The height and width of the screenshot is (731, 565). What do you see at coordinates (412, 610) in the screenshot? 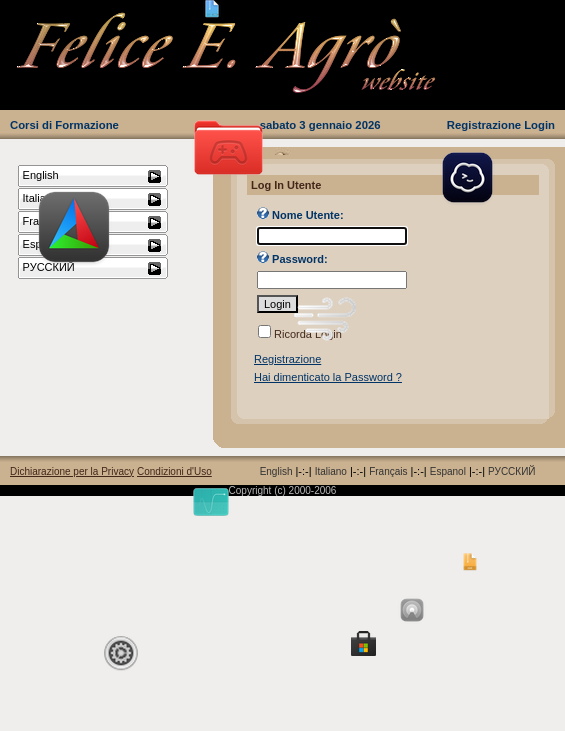
I see `share files wirelessly via airdrop` at bounding box center [412, 610].